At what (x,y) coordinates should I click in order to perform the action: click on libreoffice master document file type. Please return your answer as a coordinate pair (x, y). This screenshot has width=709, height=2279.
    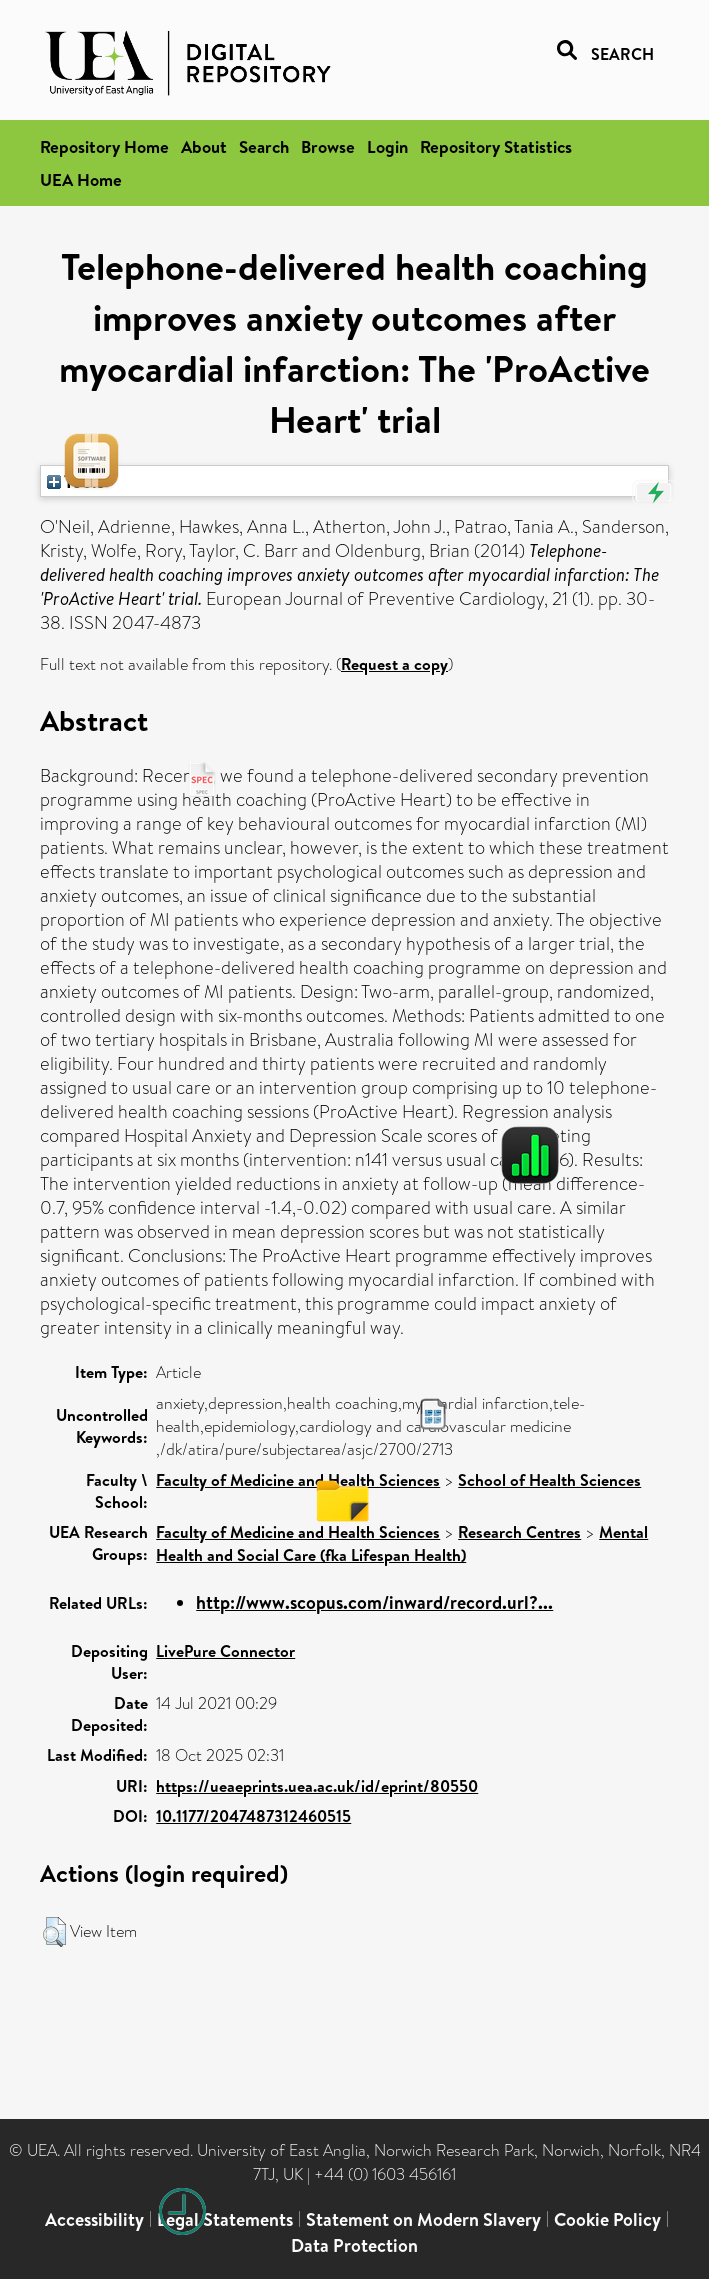
    Looking at the image, I should click on (433, 1414).